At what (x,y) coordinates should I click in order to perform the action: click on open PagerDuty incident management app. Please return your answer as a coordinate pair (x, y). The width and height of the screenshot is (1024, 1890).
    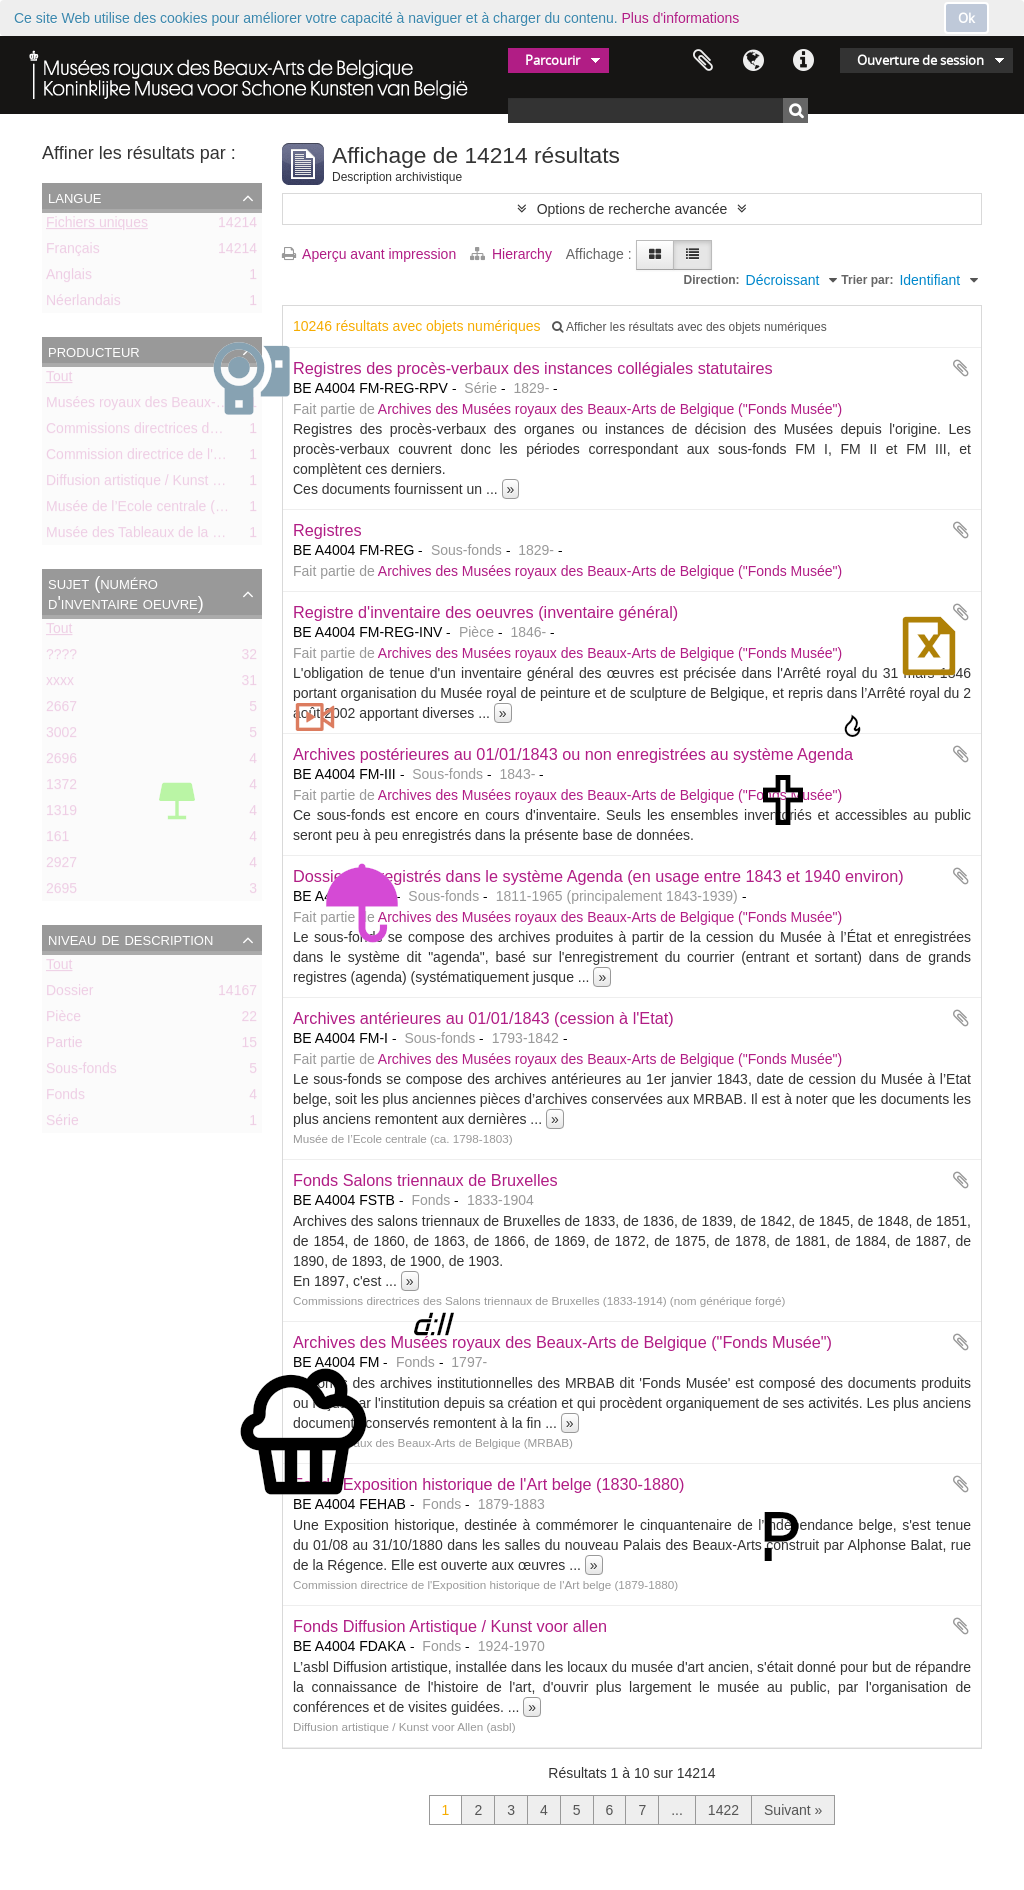
    Looking at the image, I should click on (781, 1536).